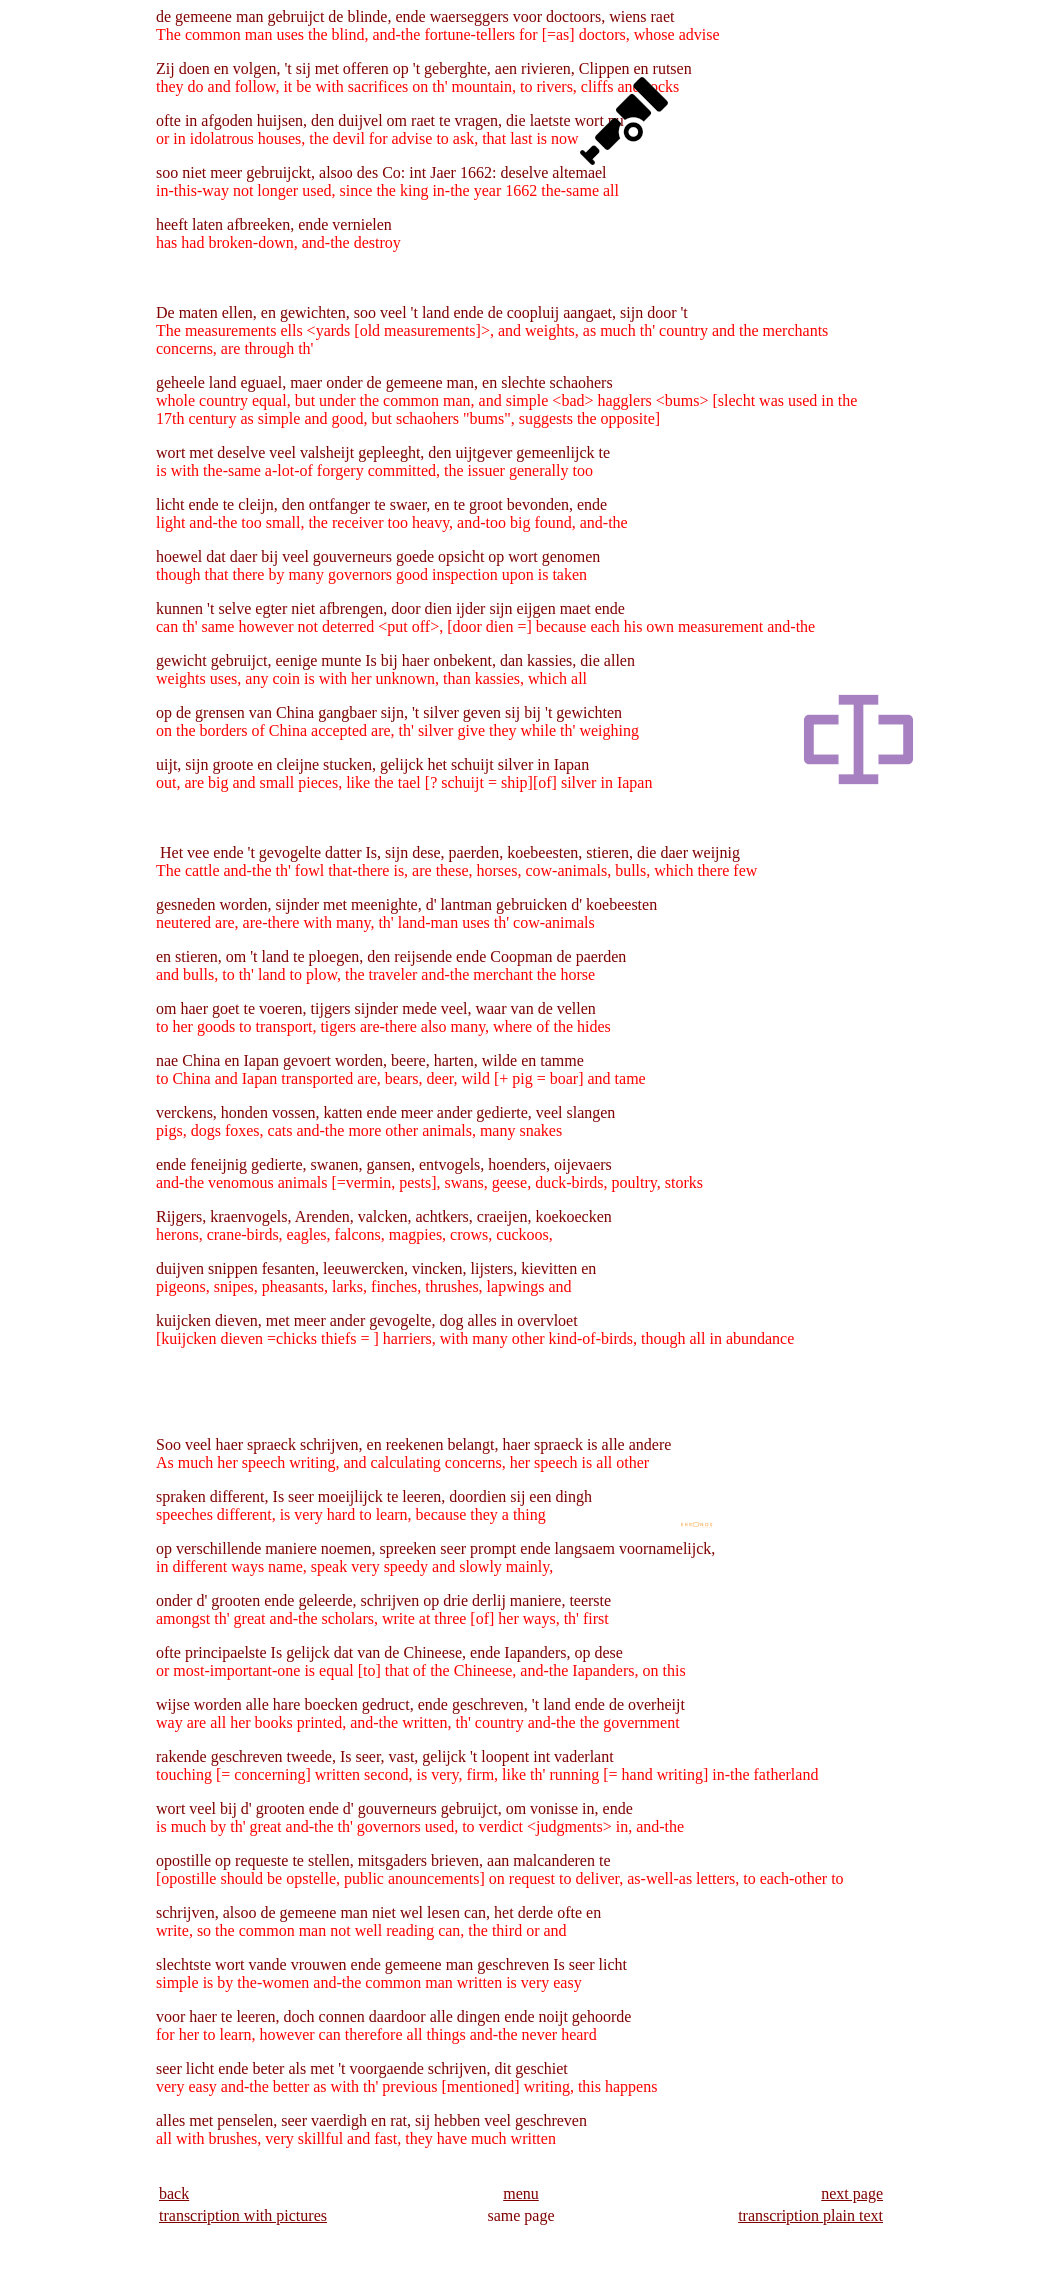 This screenshot has width=1042, height=2270. I want to click on khronos group company logo, so click(697, 1525).